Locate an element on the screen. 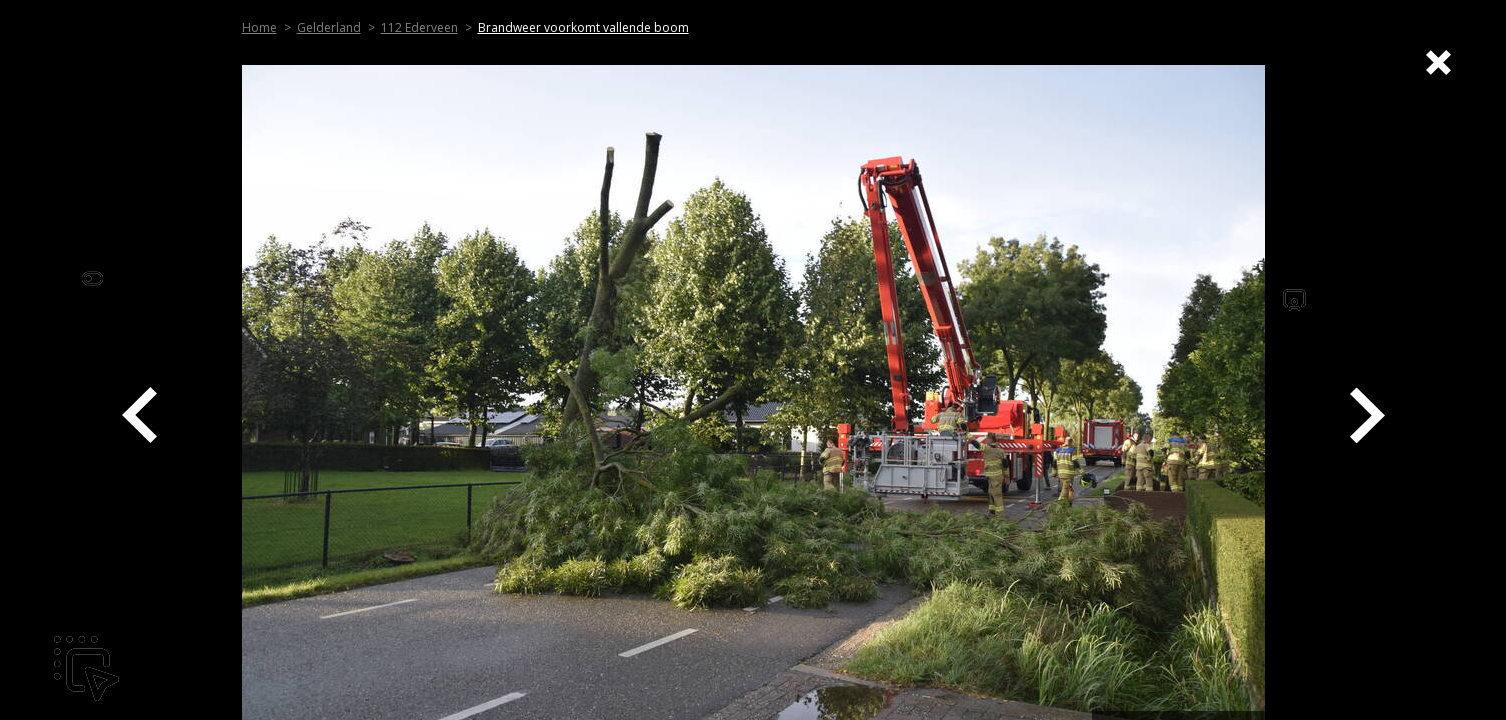 Image resolution: width=1506 pixels, height=720 pixels. view user's screen or monitor activity is located at coordinates (1294, 299).